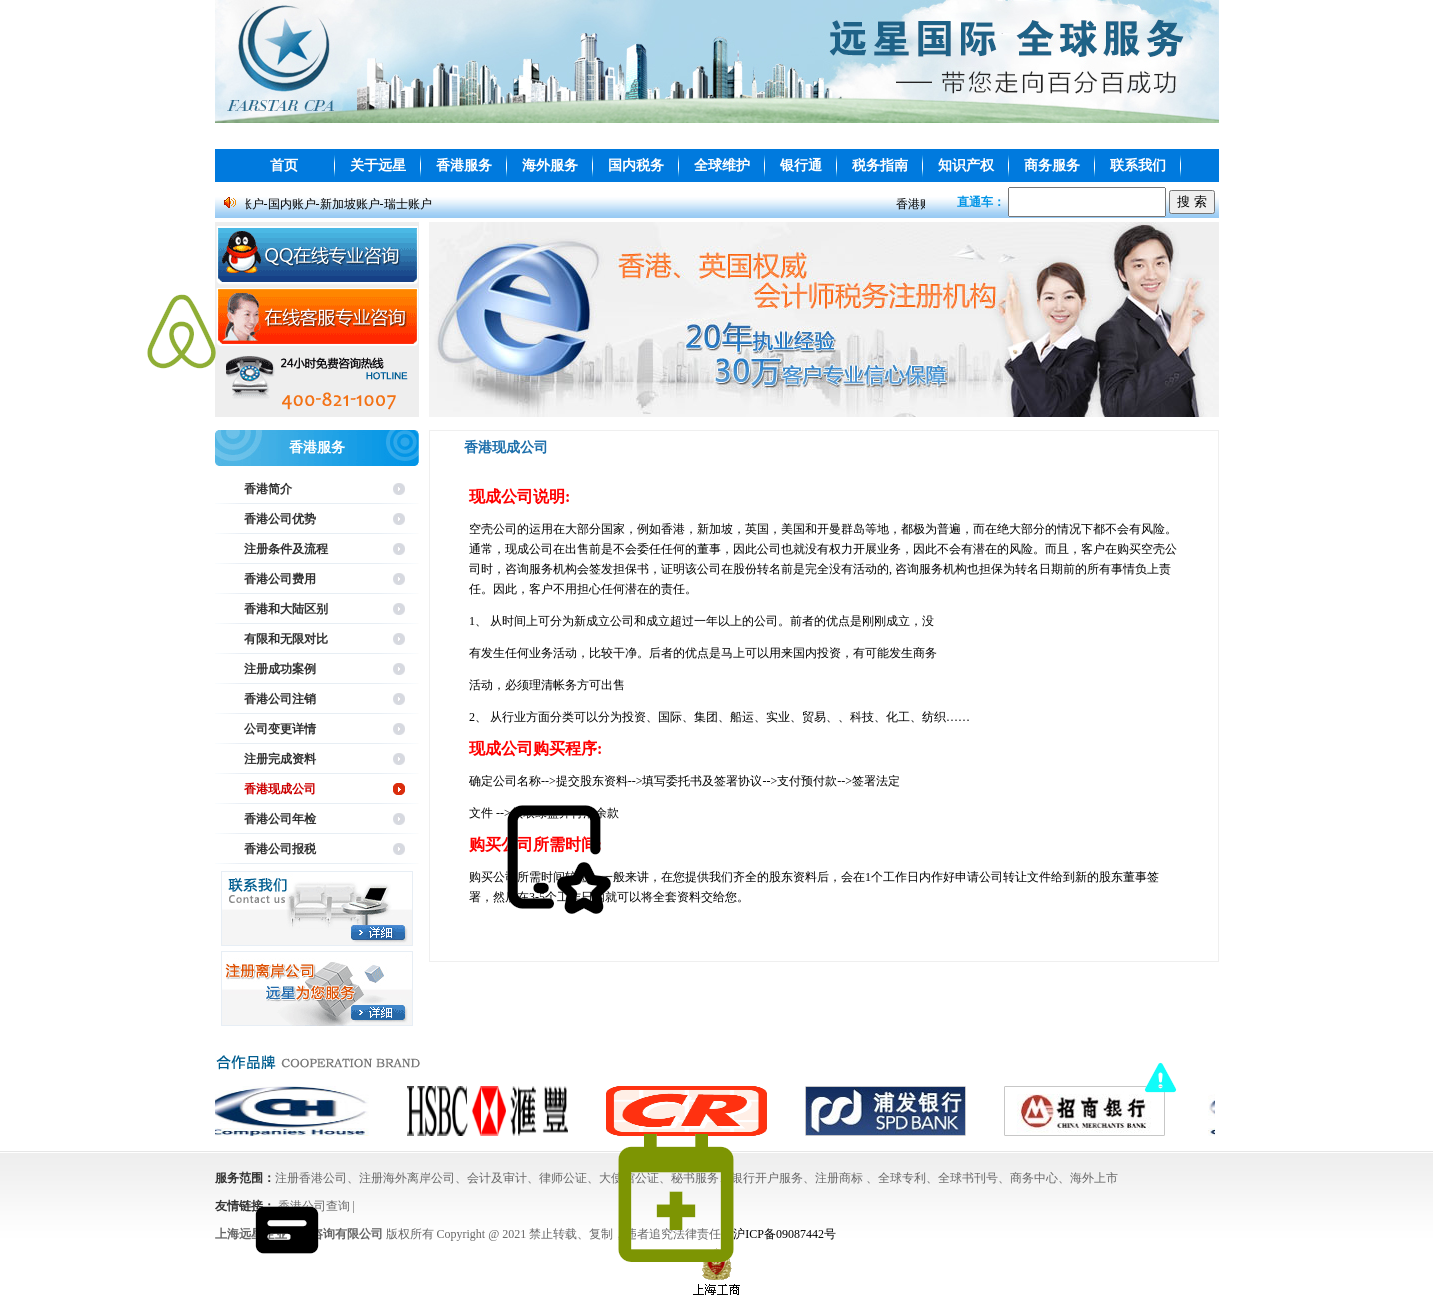  I want to click on indicates a warning or caution state, so click(1160, 1078).